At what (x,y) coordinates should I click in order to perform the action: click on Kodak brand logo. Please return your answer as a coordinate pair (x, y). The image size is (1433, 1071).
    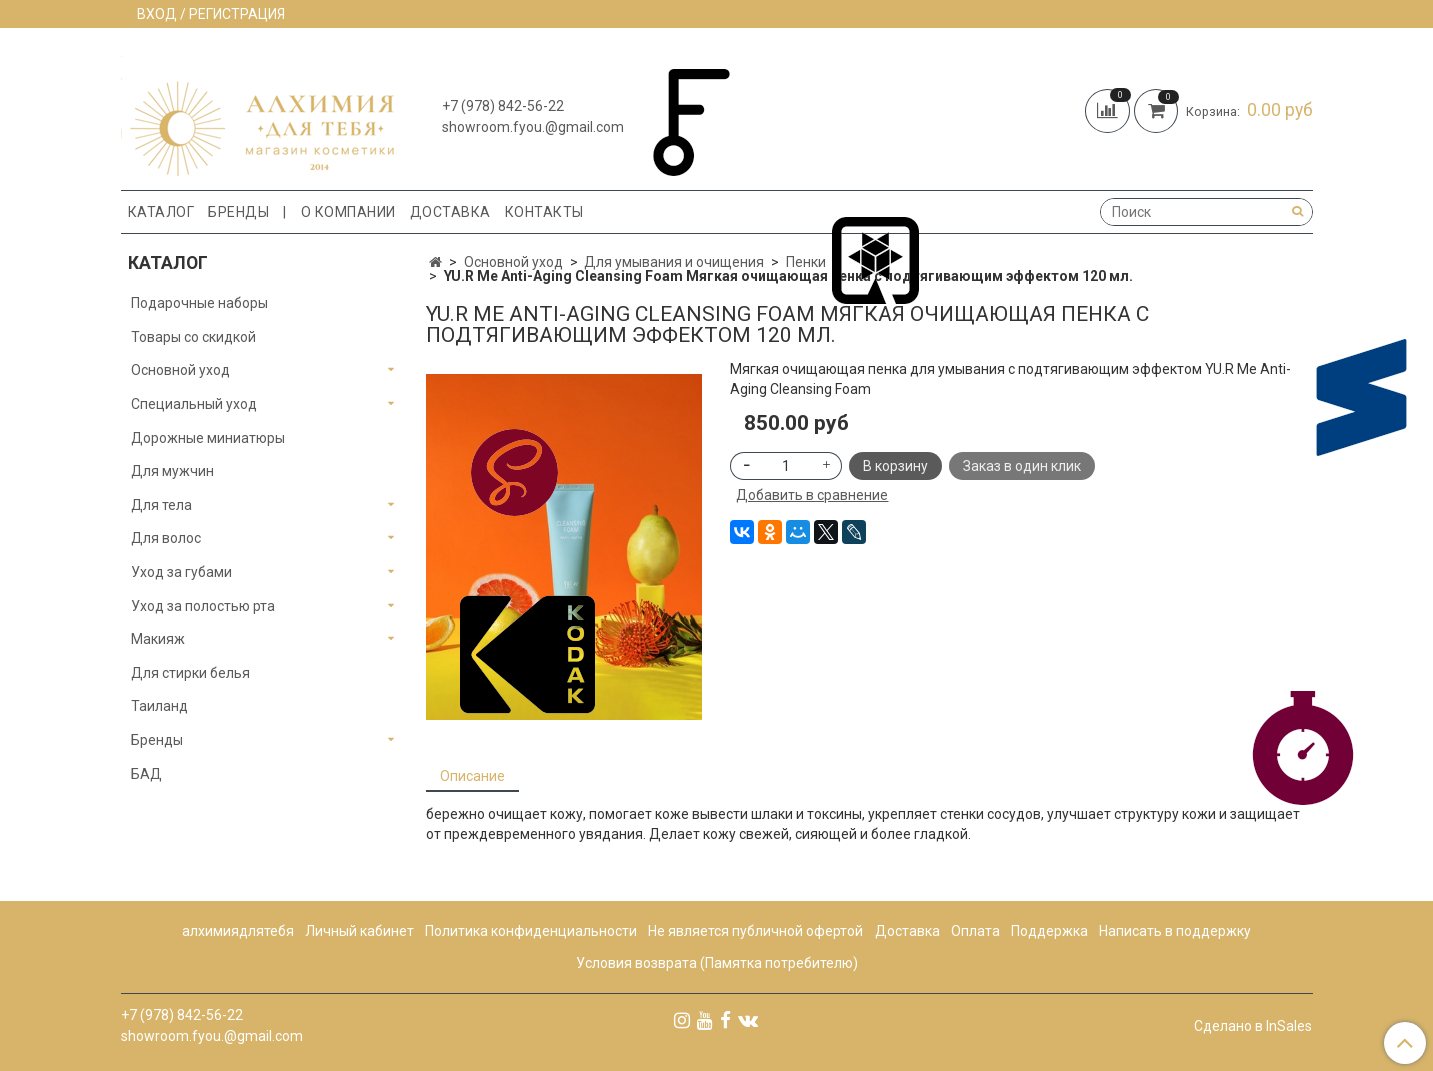
    Looking at the image, I should click on (527, 654).